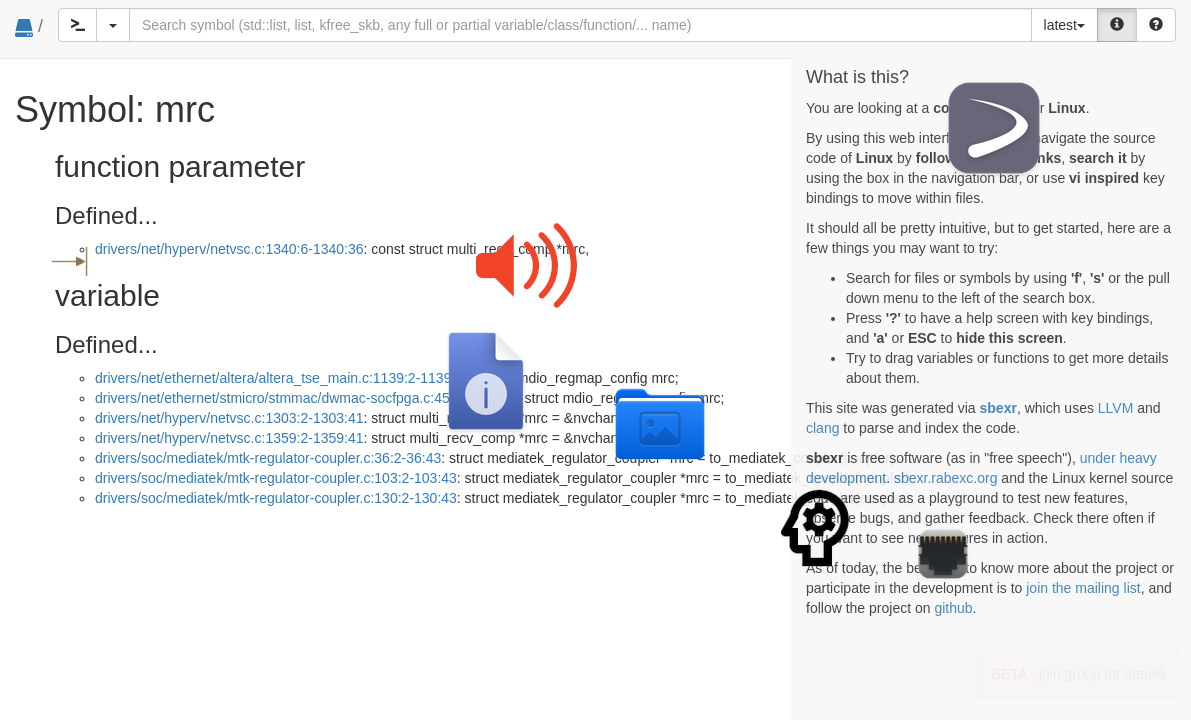 The image size is (1191, 720). What do you see at coordinates (943, 554) in the screenshot?
I see `ethernet port connection settings` at bounding box center [943, 554].